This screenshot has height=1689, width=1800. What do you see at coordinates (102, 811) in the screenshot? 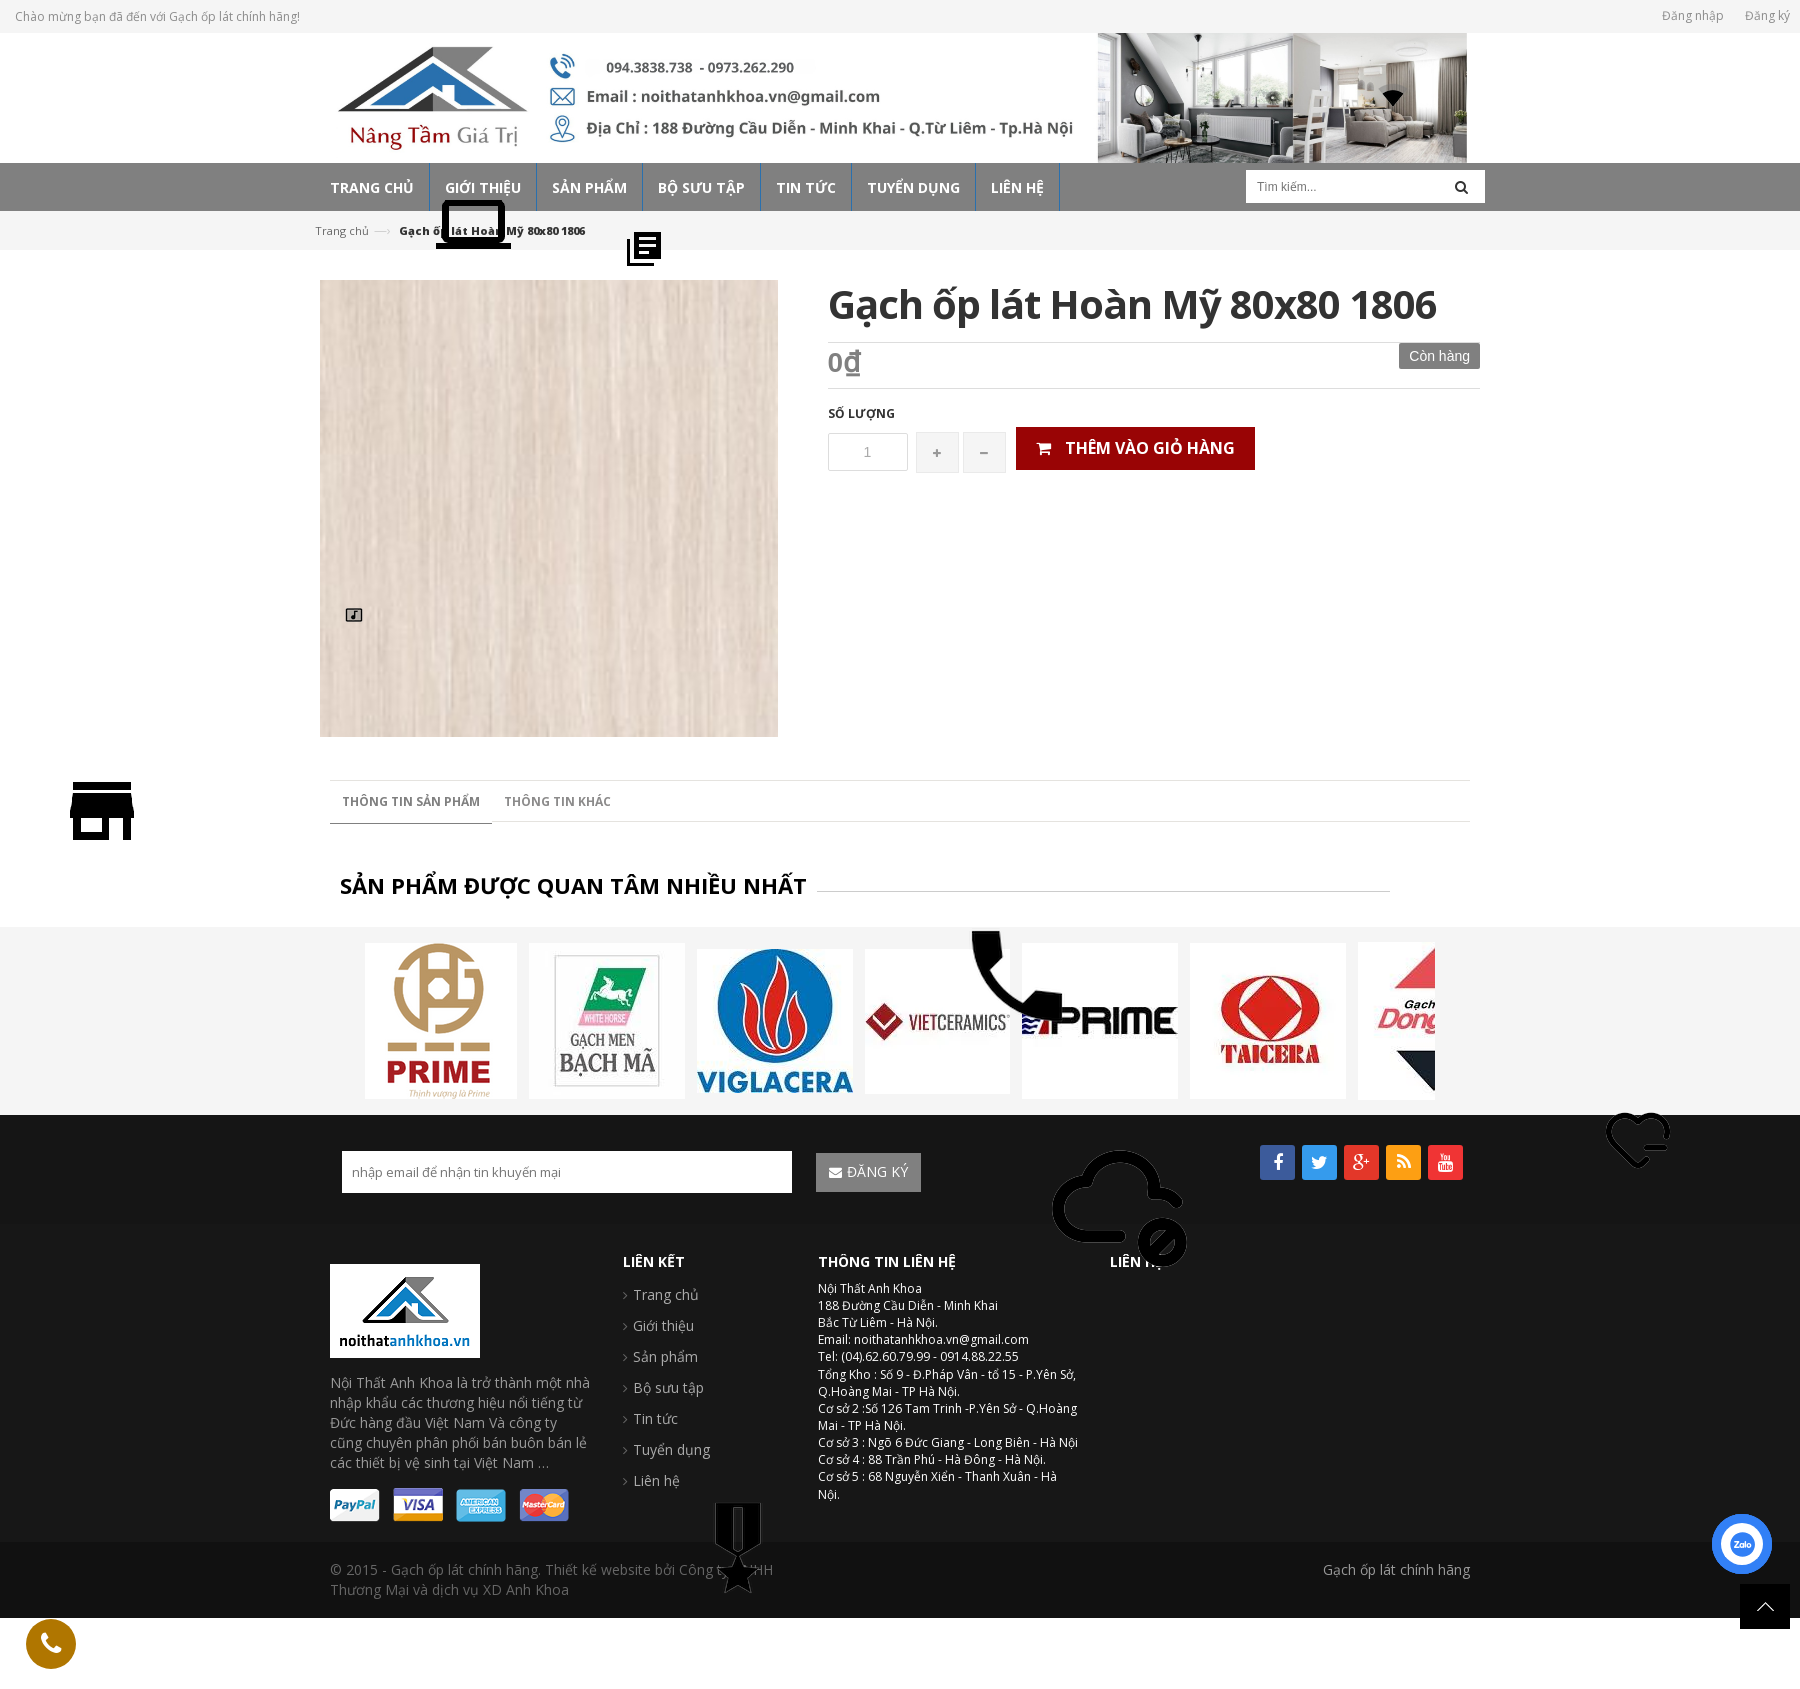
I see `find nearby stores or shopping locations` at bounding box center [102, 811].